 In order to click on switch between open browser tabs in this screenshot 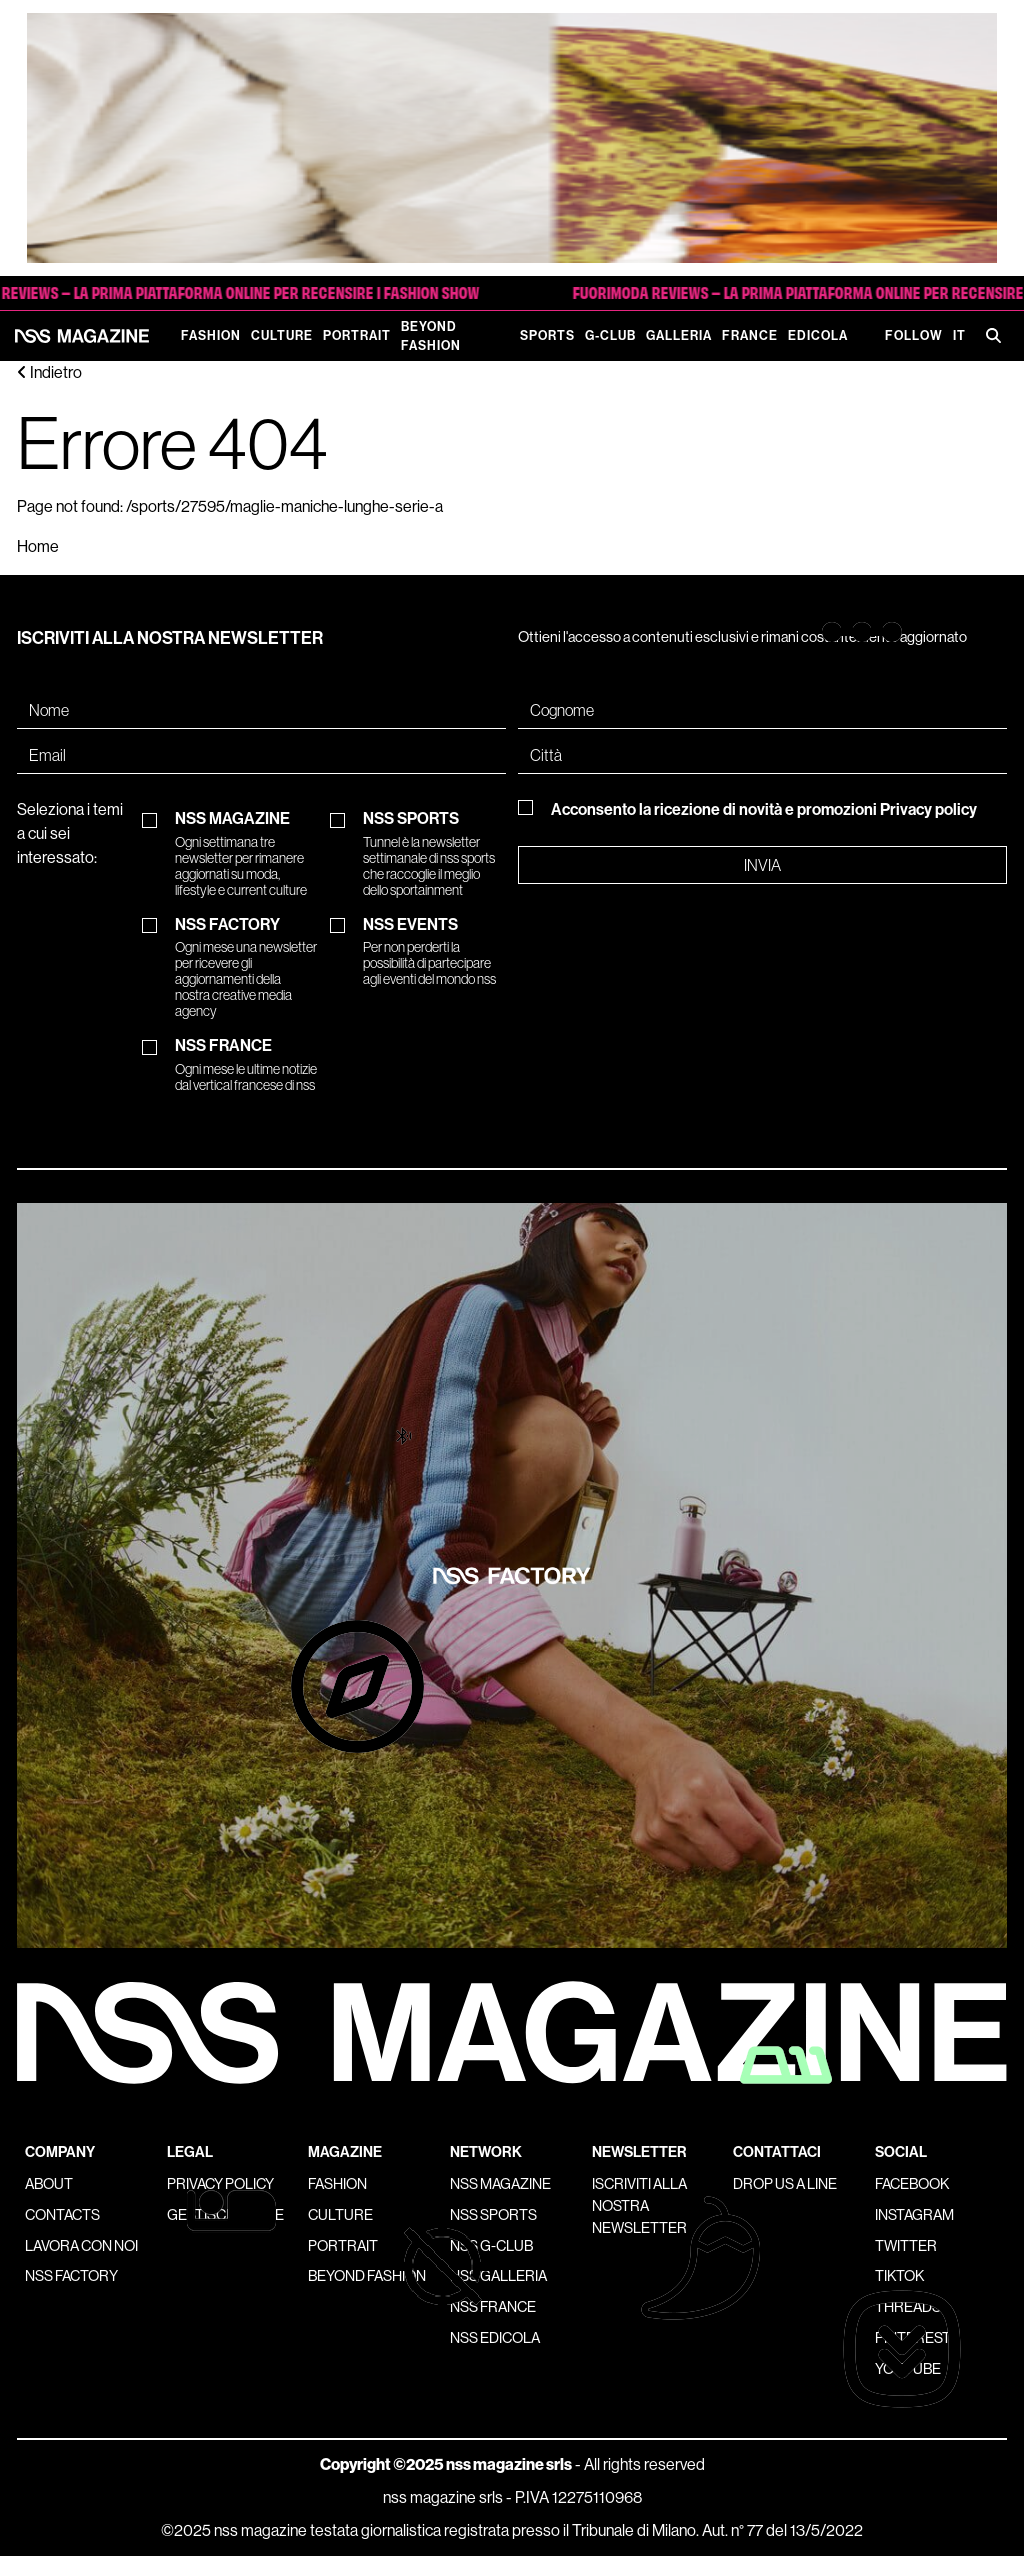, I will do `click(786, 2065)`.